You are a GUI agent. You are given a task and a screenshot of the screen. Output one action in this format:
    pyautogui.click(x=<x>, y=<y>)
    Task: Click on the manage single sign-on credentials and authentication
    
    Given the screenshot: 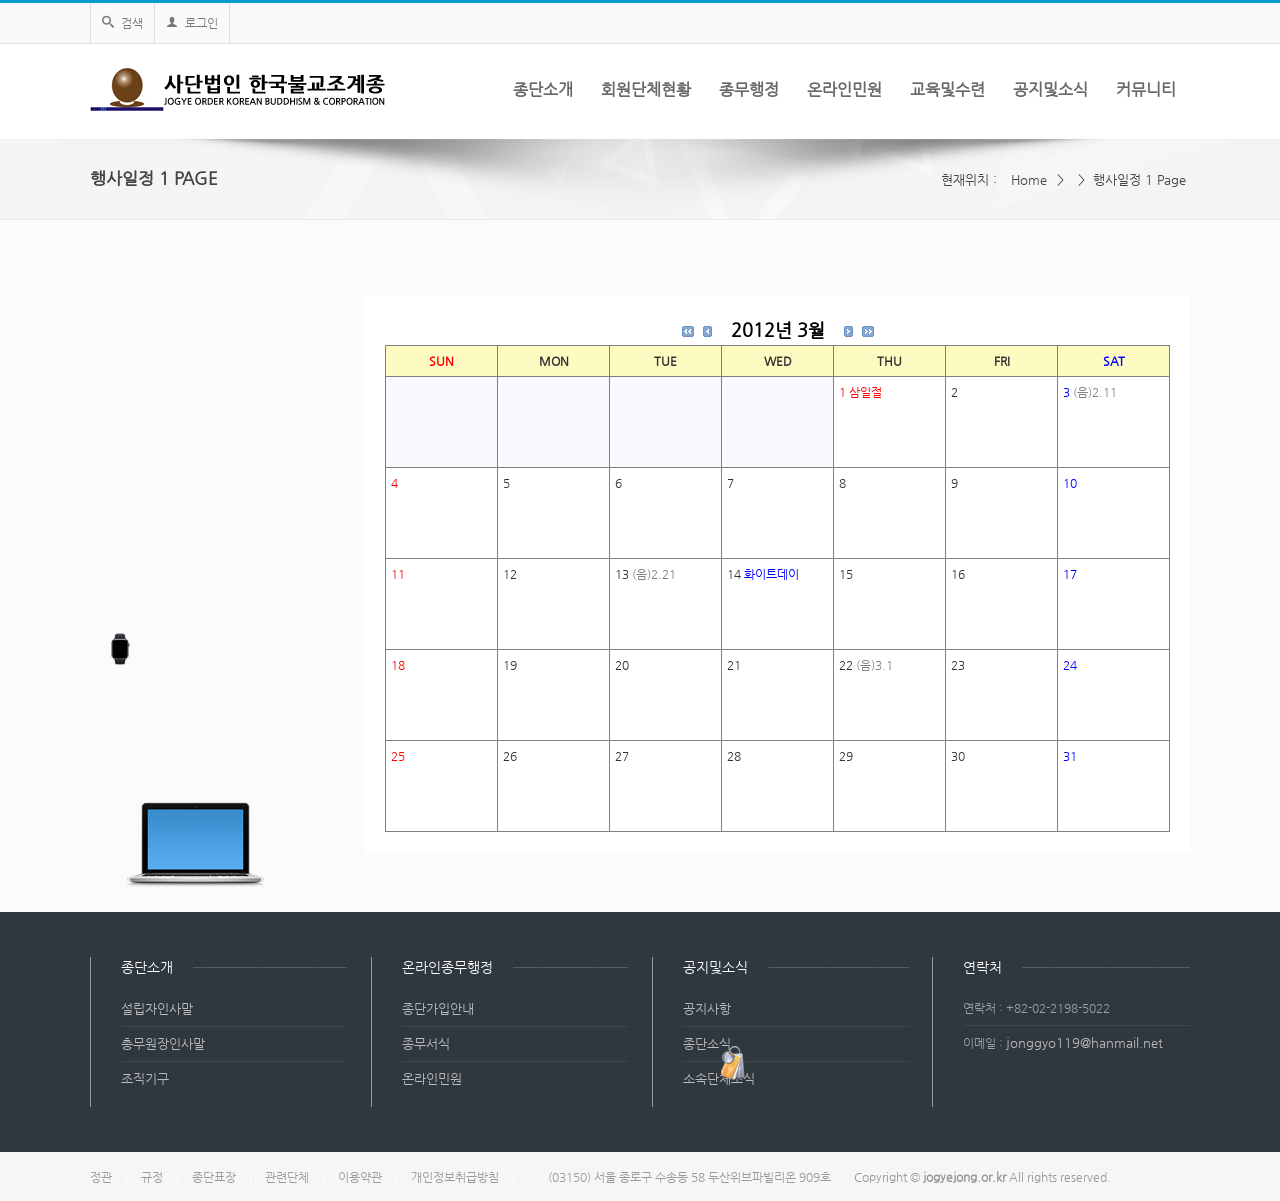 What is the action you would take?
    pyautogui.click(x=733, y=1063)
    